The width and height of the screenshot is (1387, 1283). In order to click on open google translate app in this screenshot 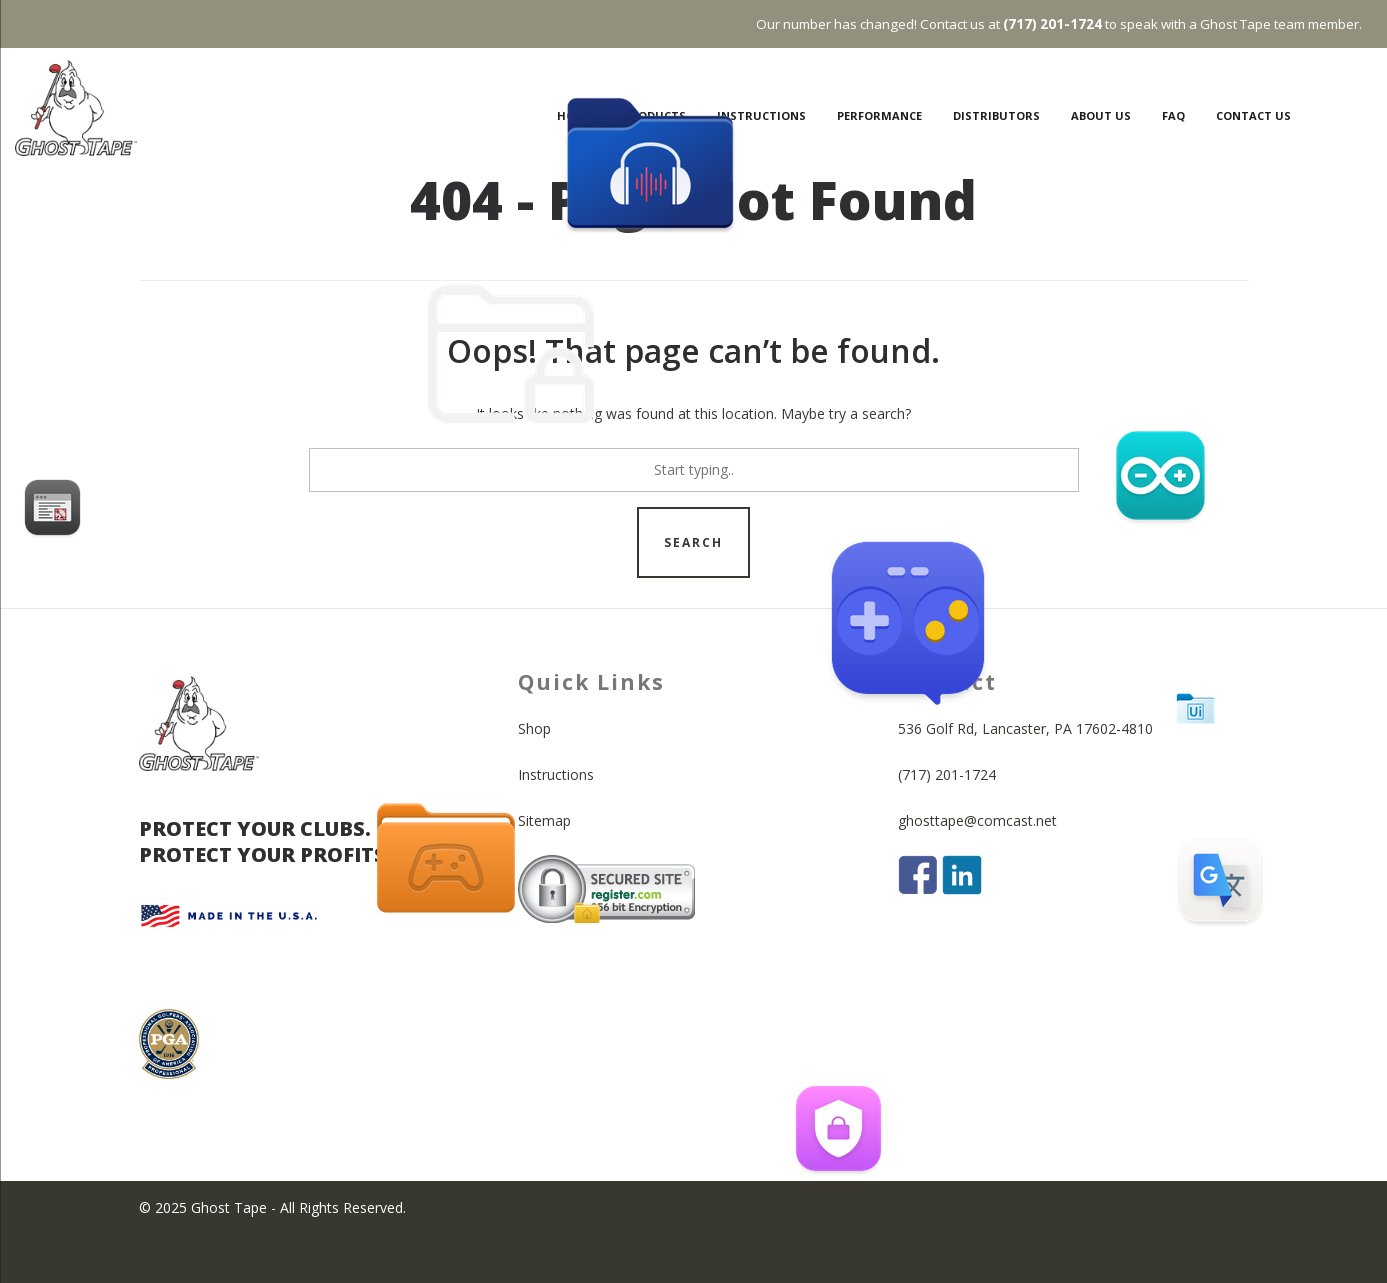, I will do `click(1220, 880)`.